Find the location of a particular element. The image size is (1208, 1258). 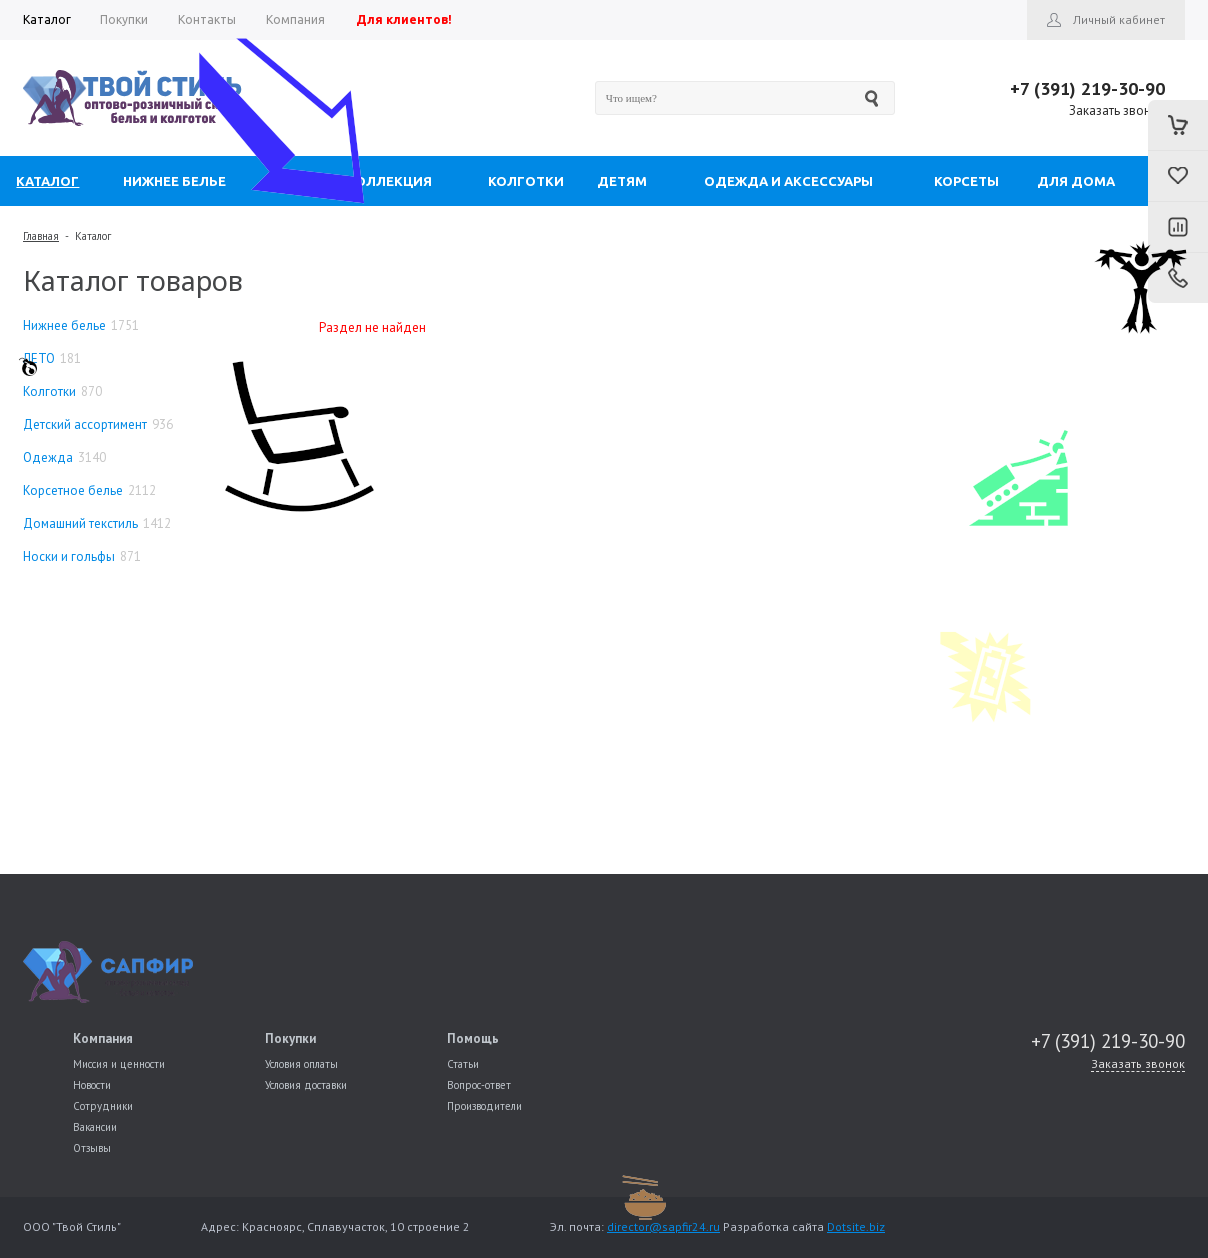

level up or progression indicator is located at coordinates (1019, 477).